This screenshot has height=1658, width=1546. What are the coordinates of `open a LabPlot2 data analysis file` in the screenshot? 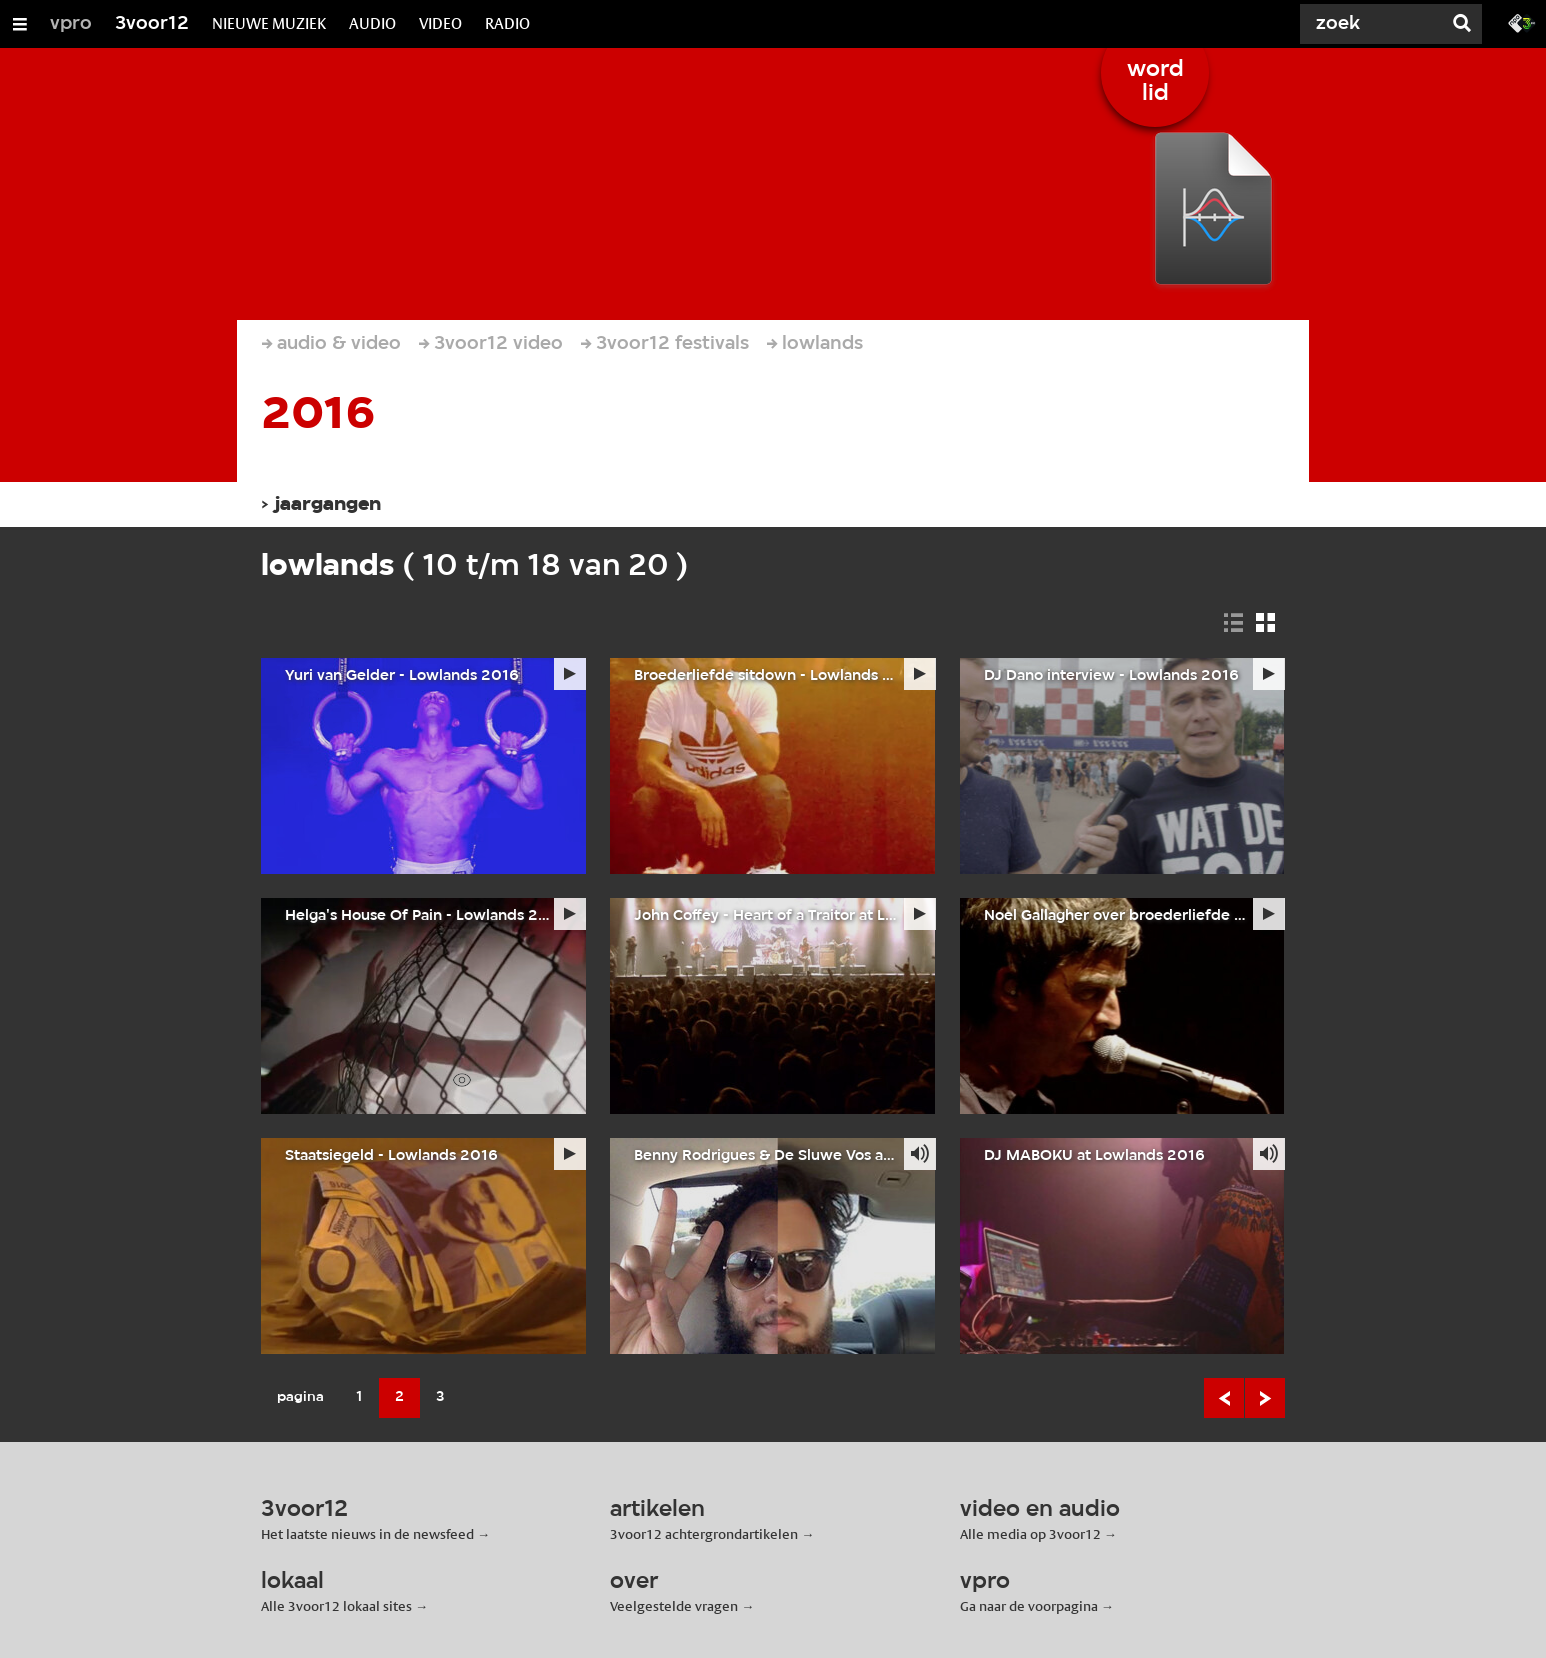 It's located at (1213, 211).